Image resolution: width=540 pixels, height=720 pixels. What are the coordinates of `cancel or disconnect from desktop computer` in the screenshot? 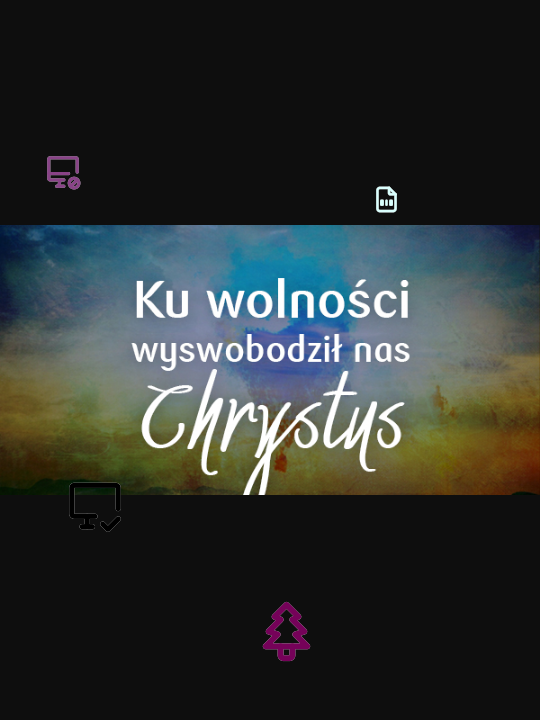 It's located at (63, 172).